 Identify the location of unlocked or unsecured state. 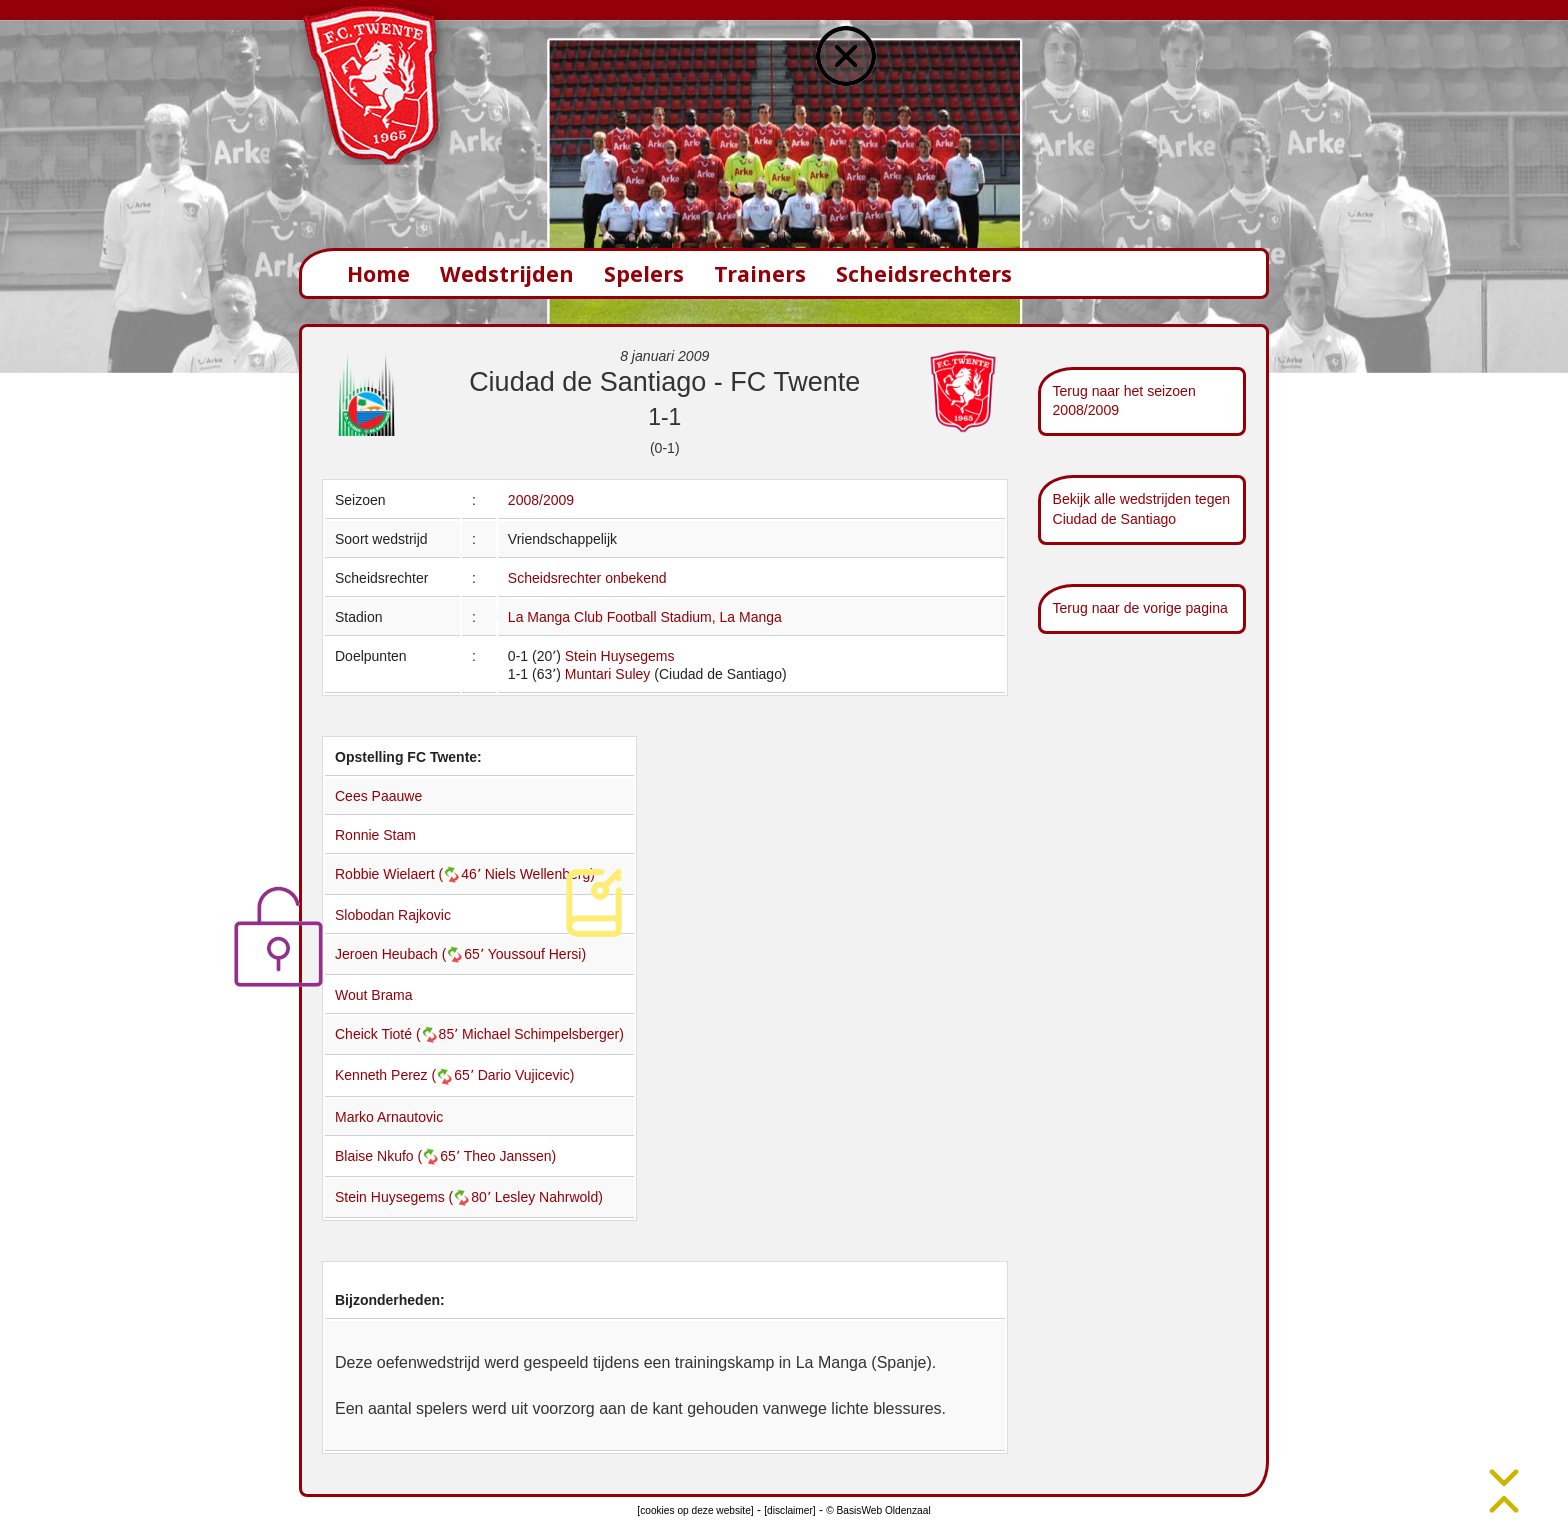
(278, 942).